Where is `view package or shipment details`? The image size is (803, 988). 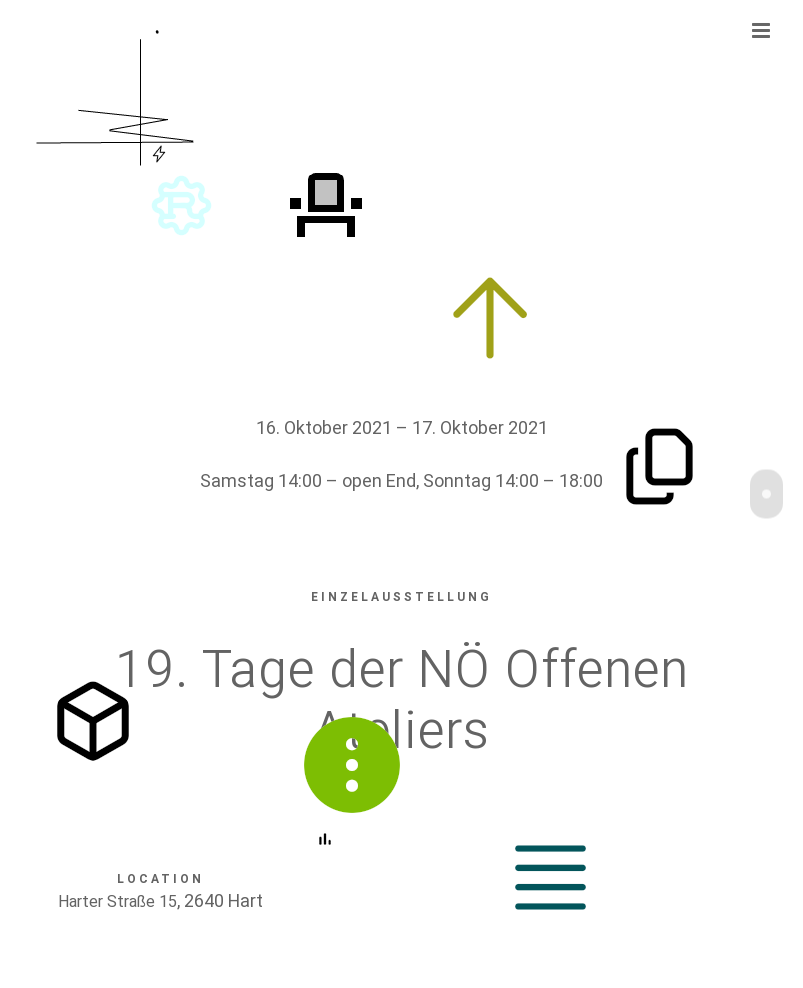
view package or shipment details is located at coordinates (93, 721).